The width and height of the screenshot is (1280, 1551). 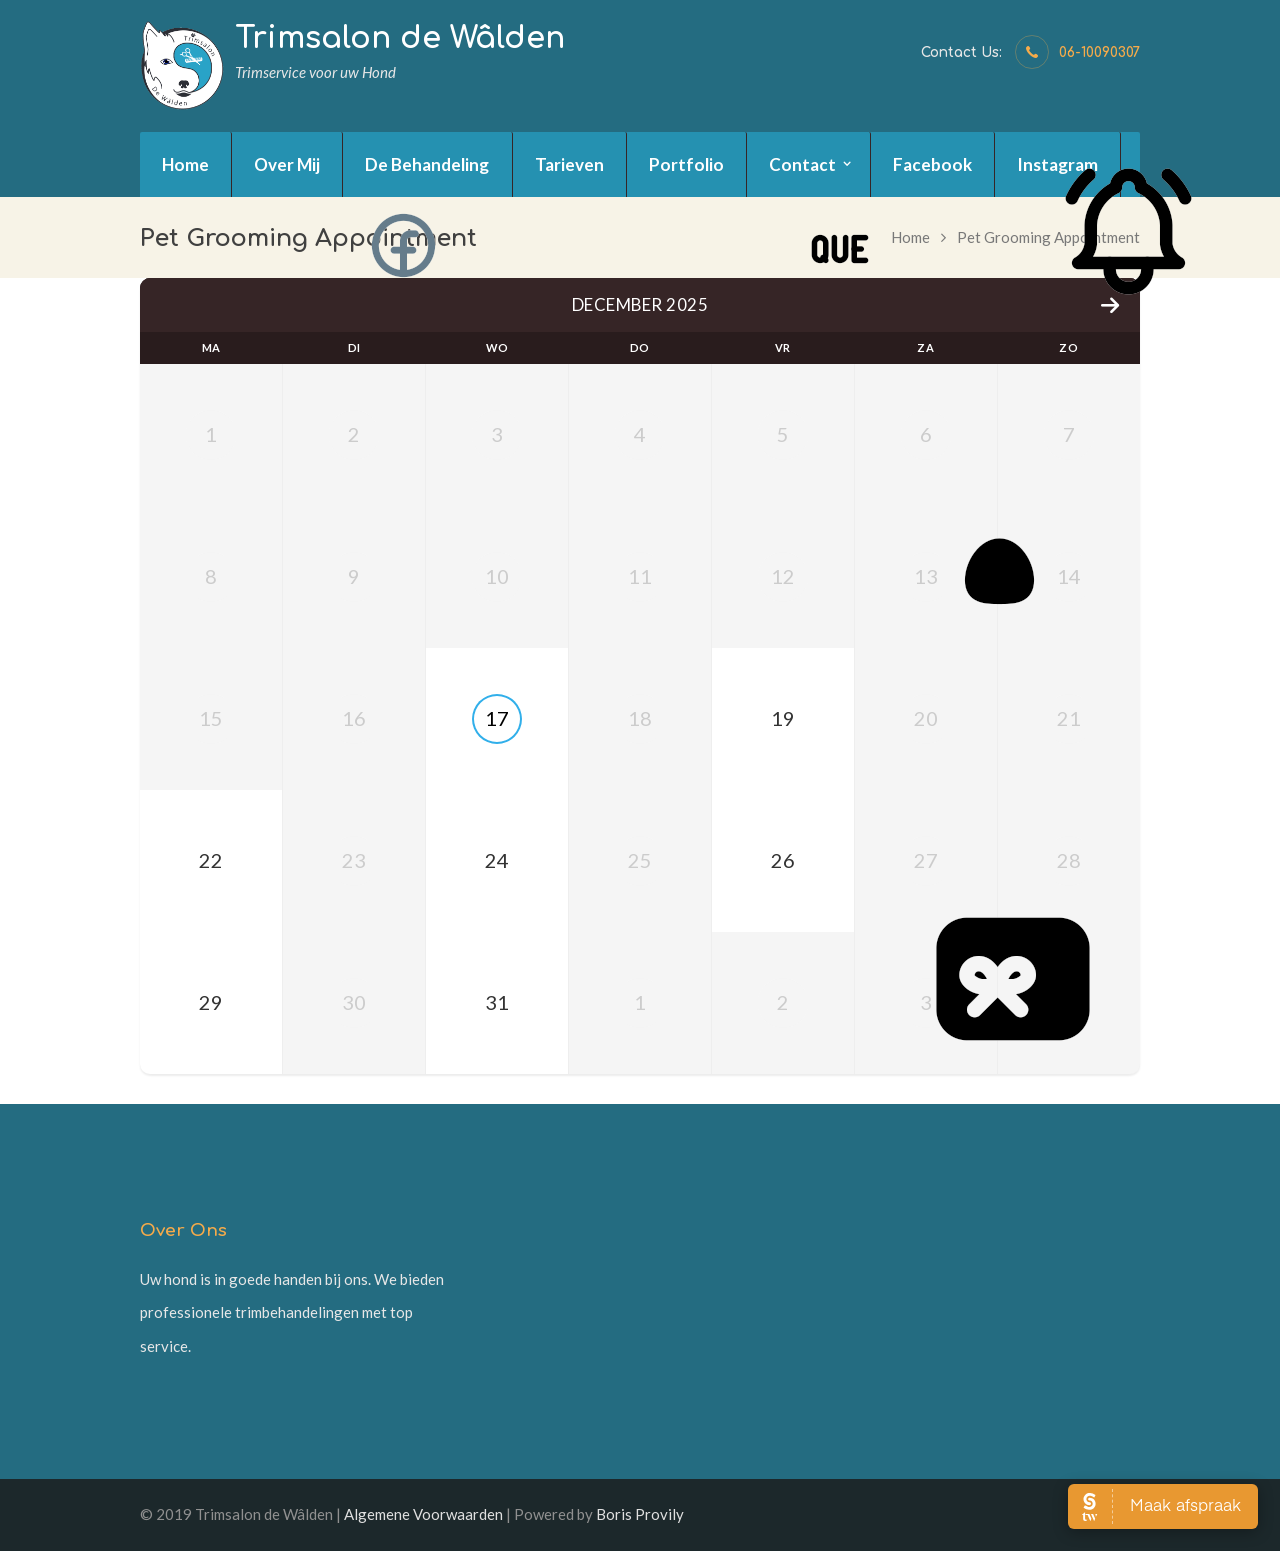 What do you see at coordinates (1013, 979) in the screenshot?
I see `access your gift card balance` at bounding box center [1013, 979].